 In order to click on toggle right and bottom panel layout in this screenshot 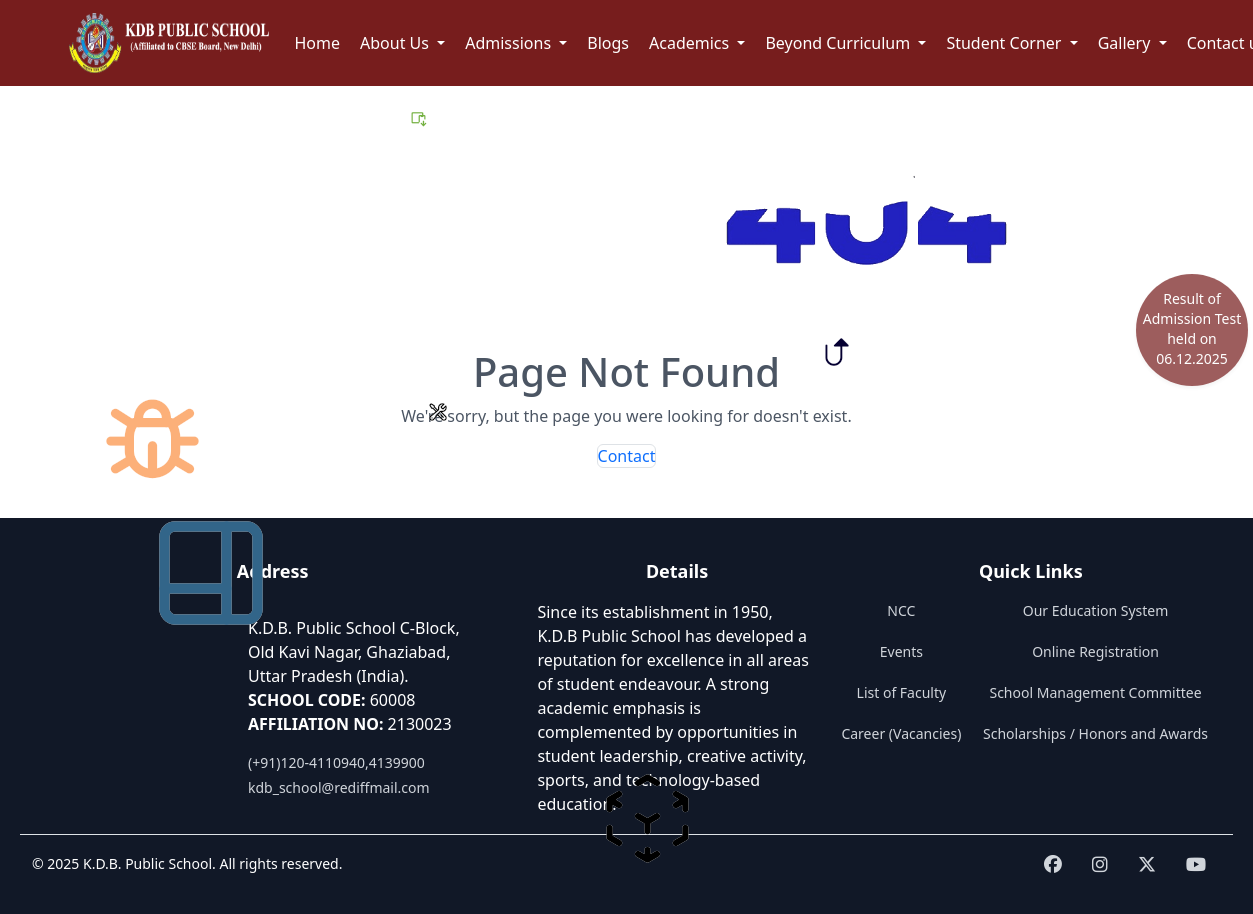, I will do `click(211, 573)`.